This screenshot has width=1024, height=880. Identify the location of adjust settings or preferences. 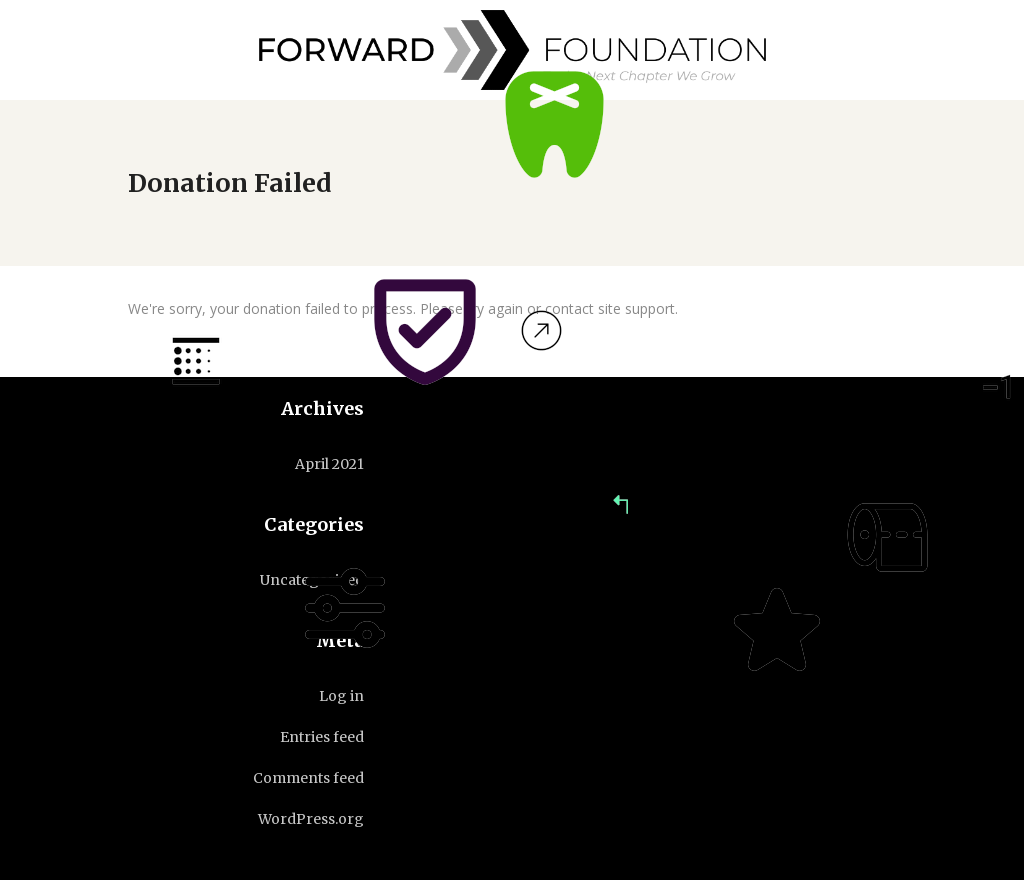
(345, 608).